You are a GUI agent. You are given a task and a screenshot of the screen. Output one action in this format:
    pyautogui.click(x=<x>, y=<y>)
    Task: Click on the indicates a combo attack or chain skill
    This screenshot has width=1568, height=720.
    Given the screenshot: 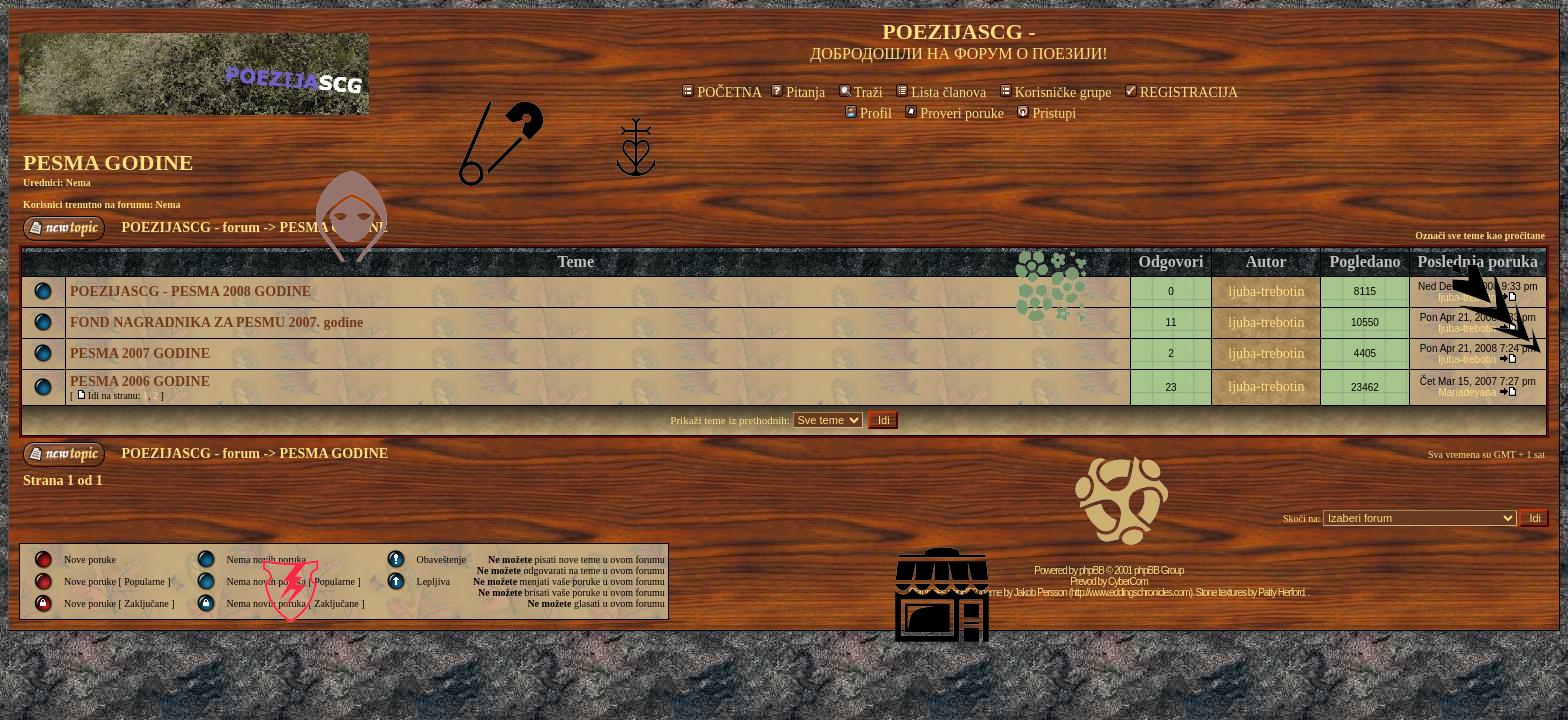 What is the action you would take?
    pyautogui.click(x=1497, y=309)
    